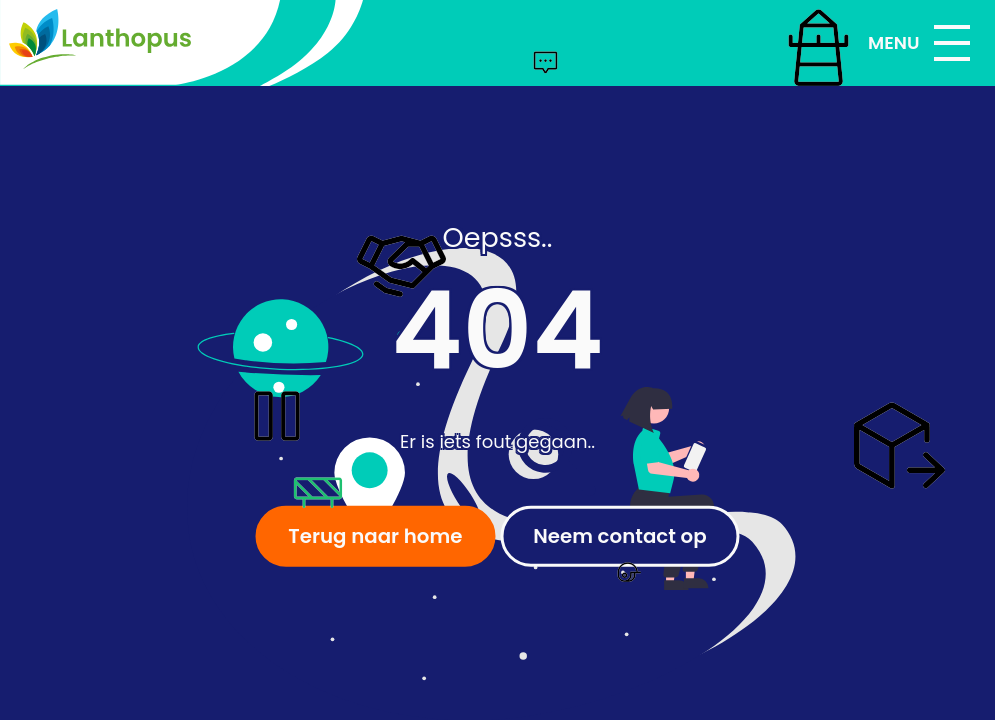  What do you see at coordinates (277, 416) in the screenshot?
I see `pause media playback` at bounding box center [277, 416].